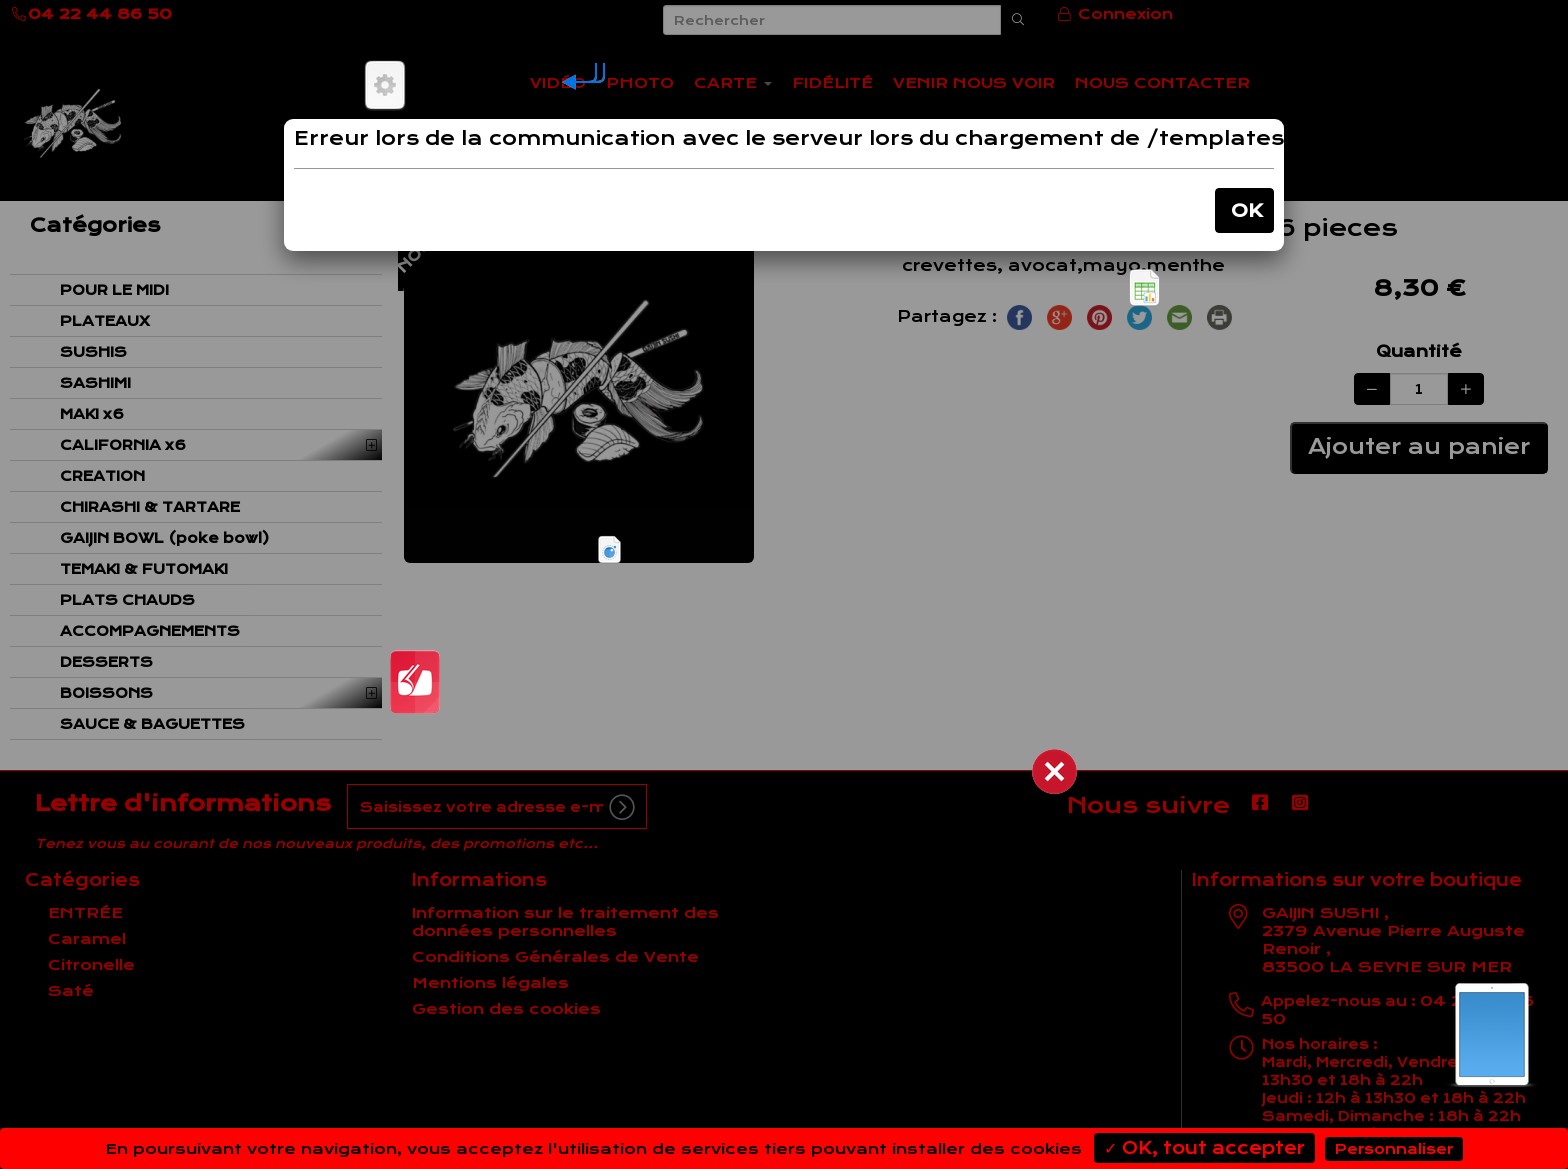 The height and width of the screenshot is (1169, 1568). What do you see at coordinates (1492, 1034) in the screenshot?
I see `manage connected iPad device` at bounding box center [1492, 1034].